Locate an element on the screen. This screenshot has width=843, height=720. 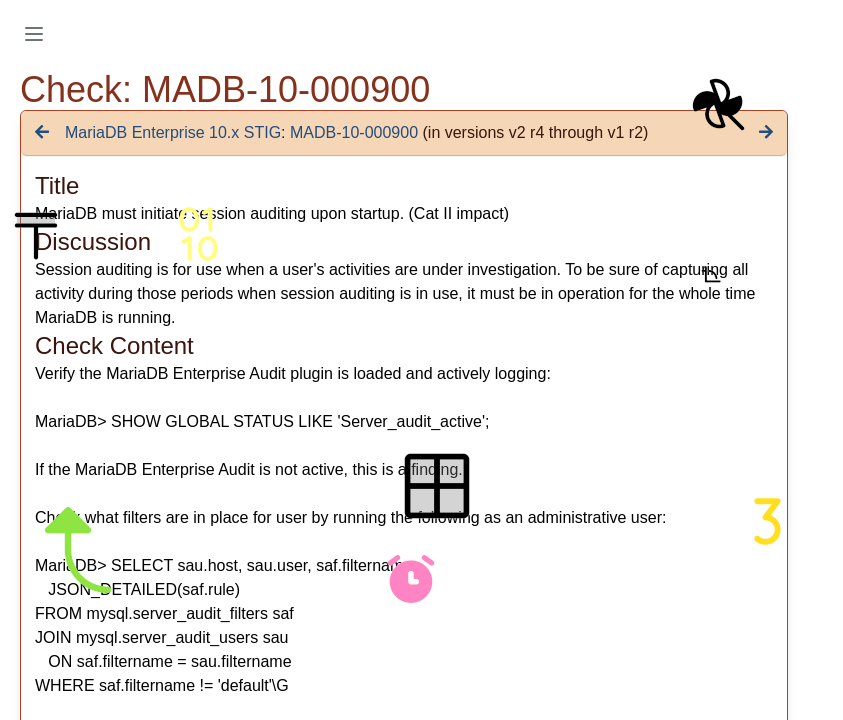
view items in grid layout is located at coordinates (437, 486).